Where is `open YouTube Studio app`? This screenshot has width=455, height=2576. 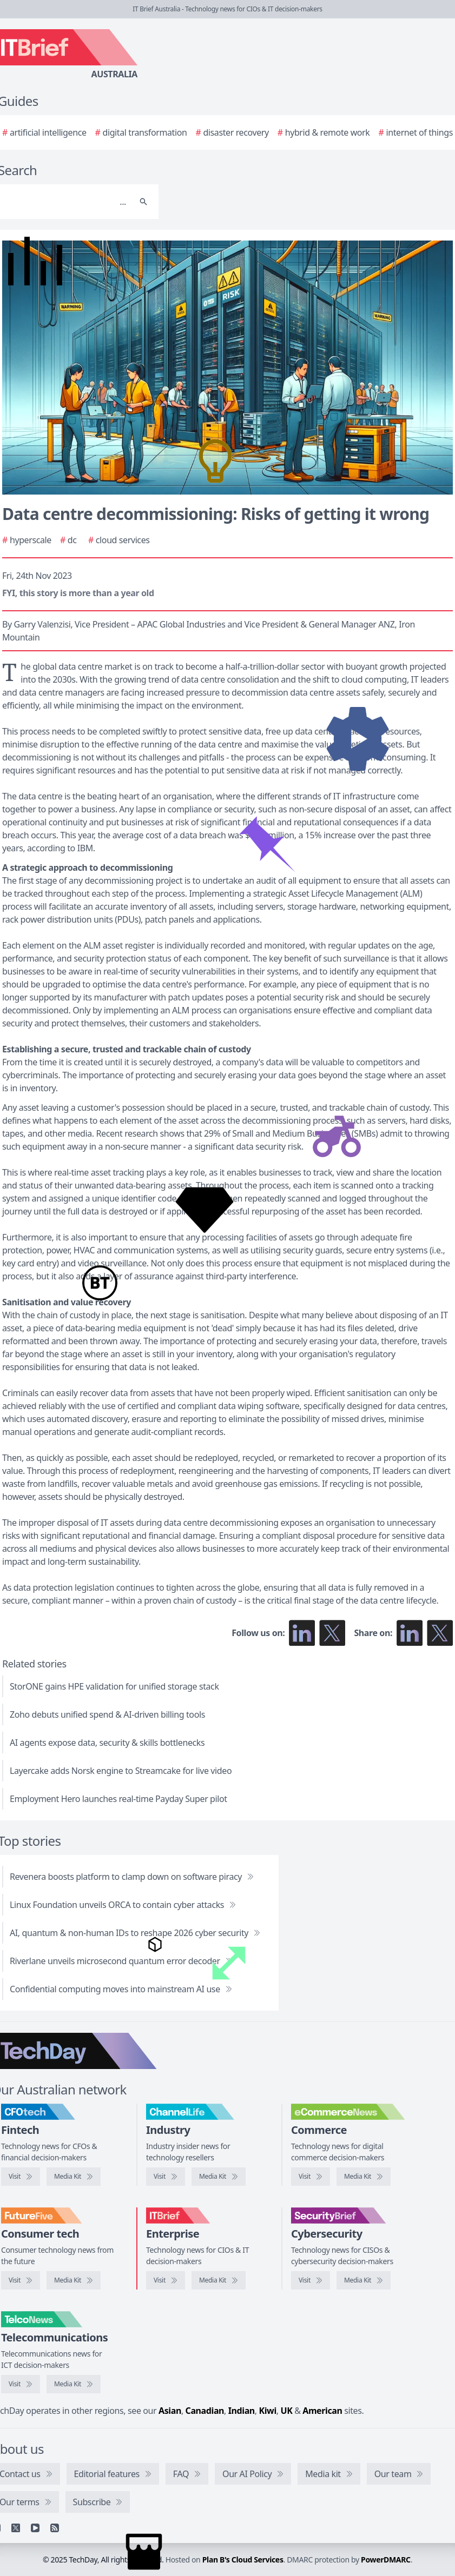 open YouTube Studio app is located at coordinates (358, 739).